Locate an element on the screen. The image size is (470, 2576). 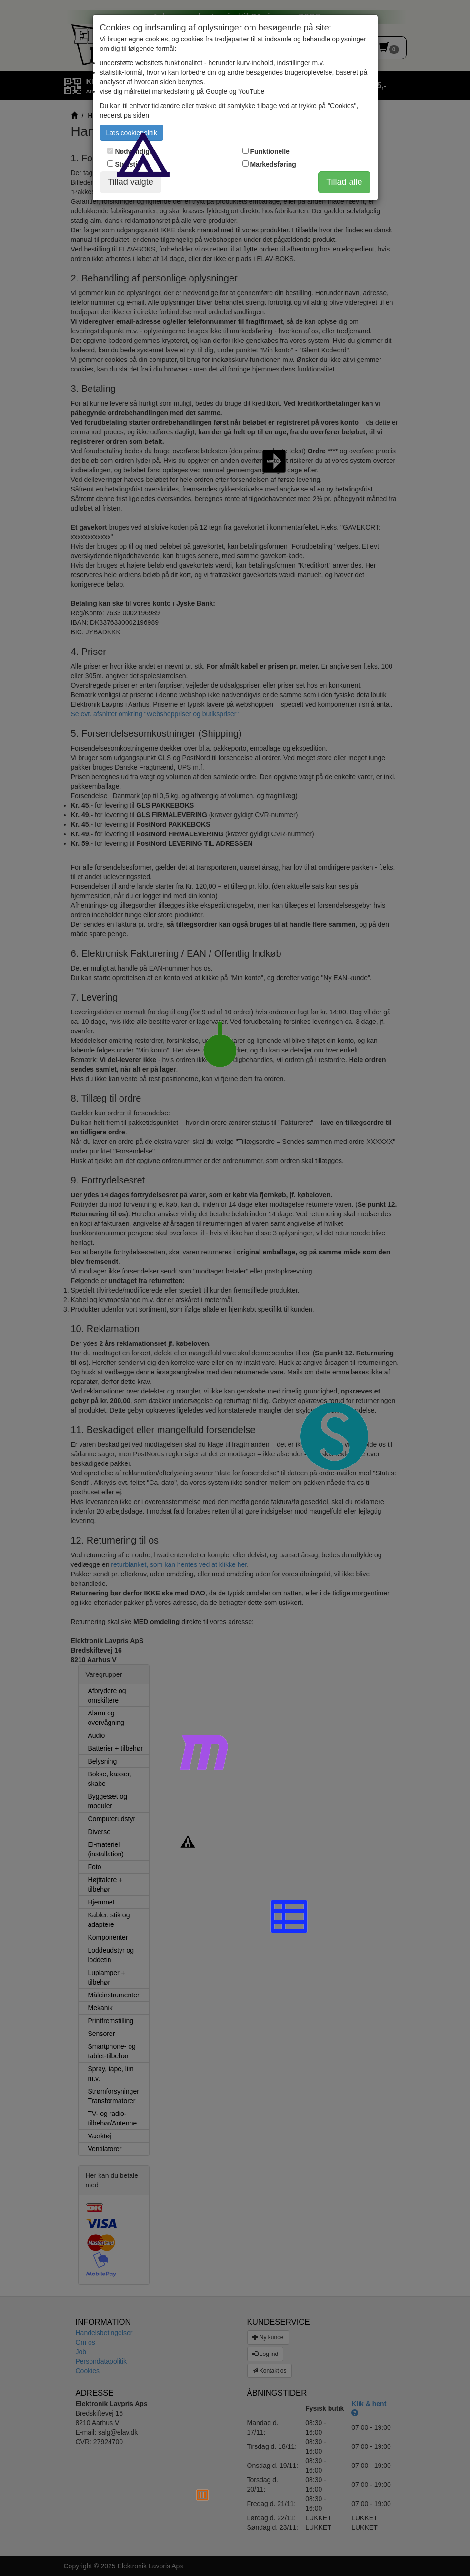
view camping or outdoor locations is located at coordinates (143, 155).